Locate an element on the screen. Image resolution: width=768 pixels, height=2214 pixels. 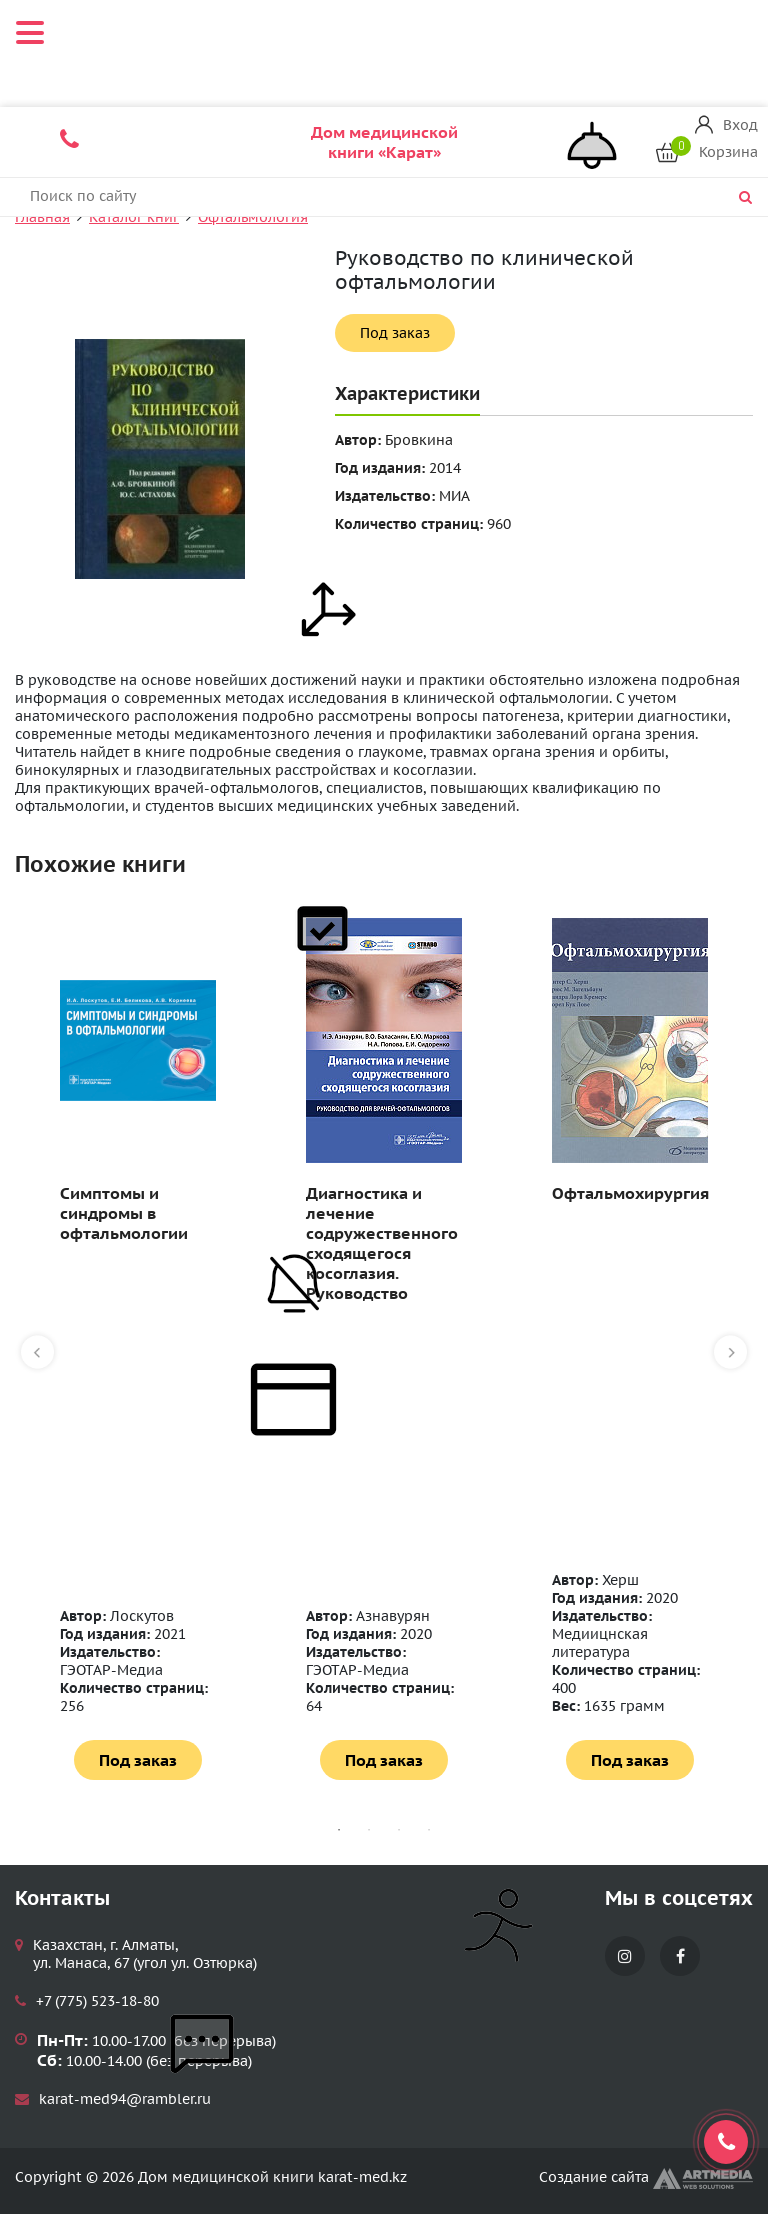
indicates a verified domain or website is located at coordinates (322, 928).